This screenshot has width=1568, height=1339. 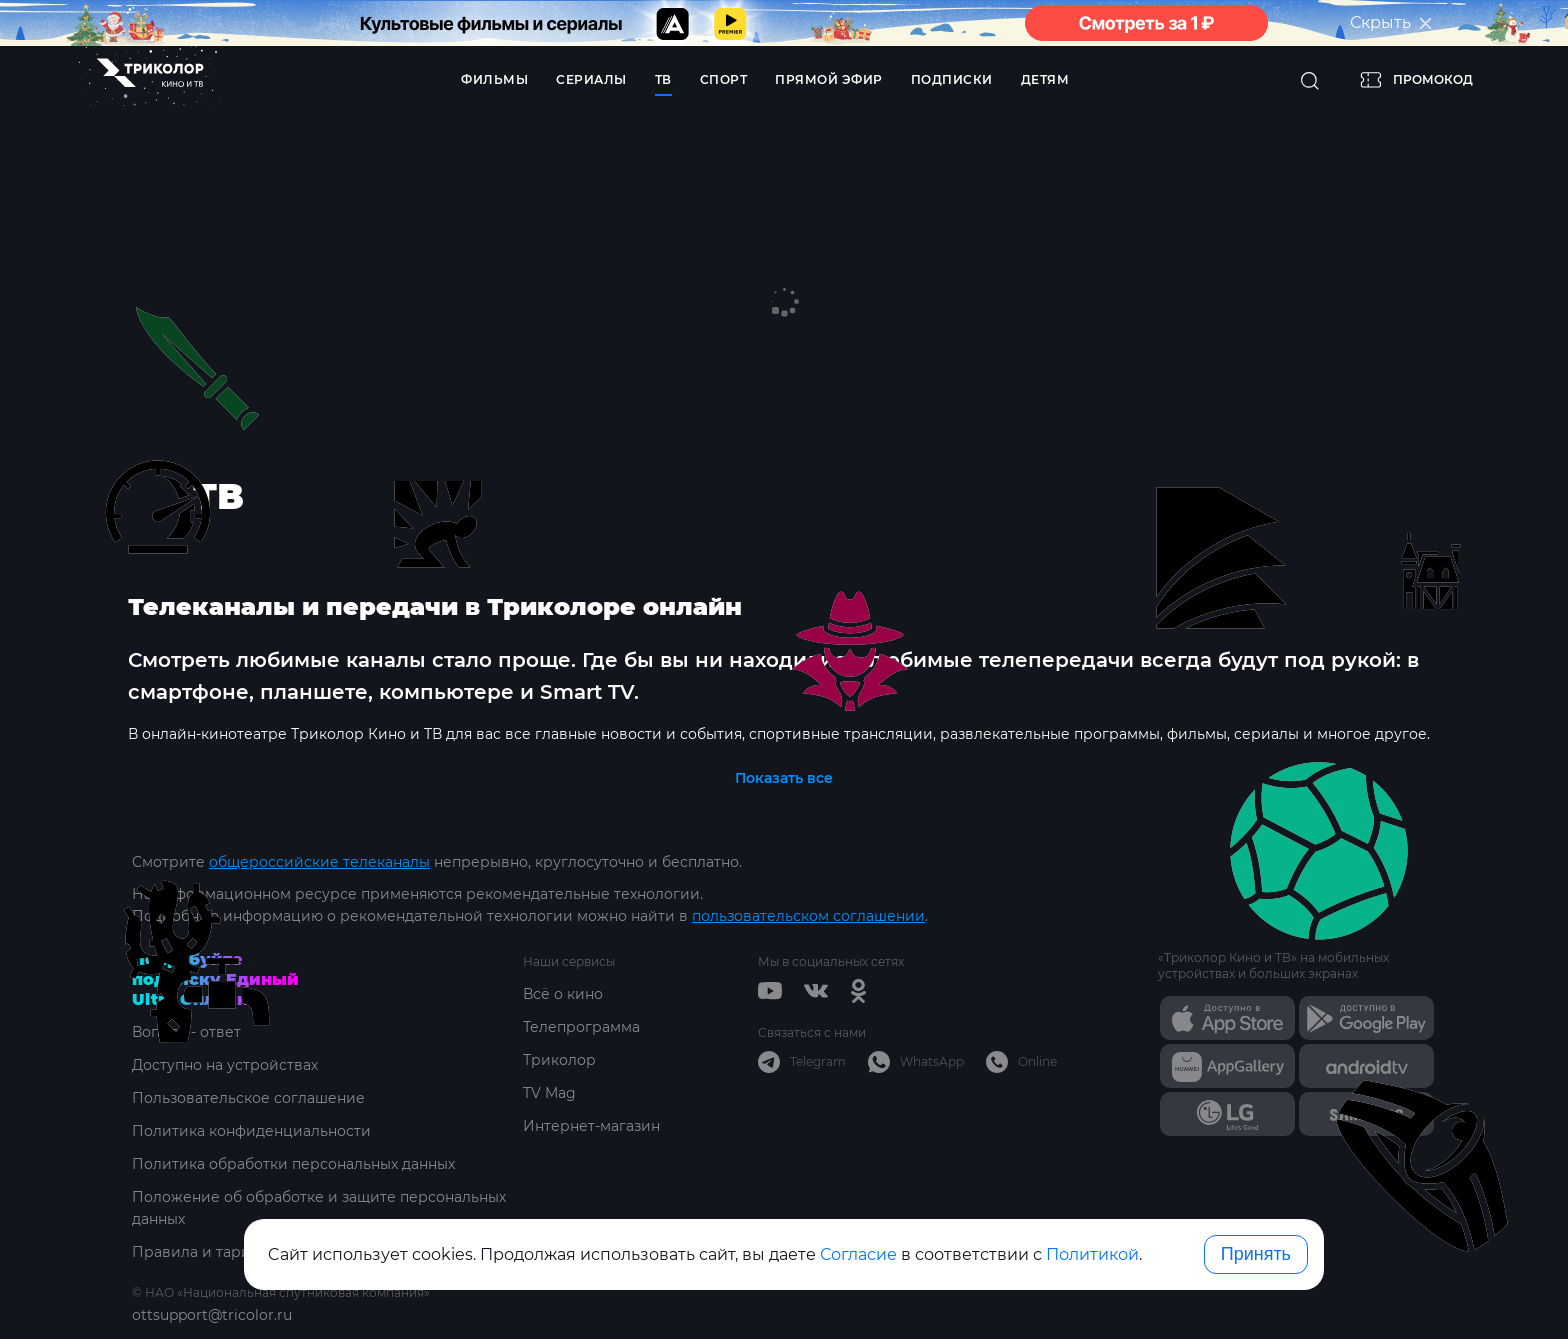 I want to click on equip a power ring item, so click(x=1423, y=1165).